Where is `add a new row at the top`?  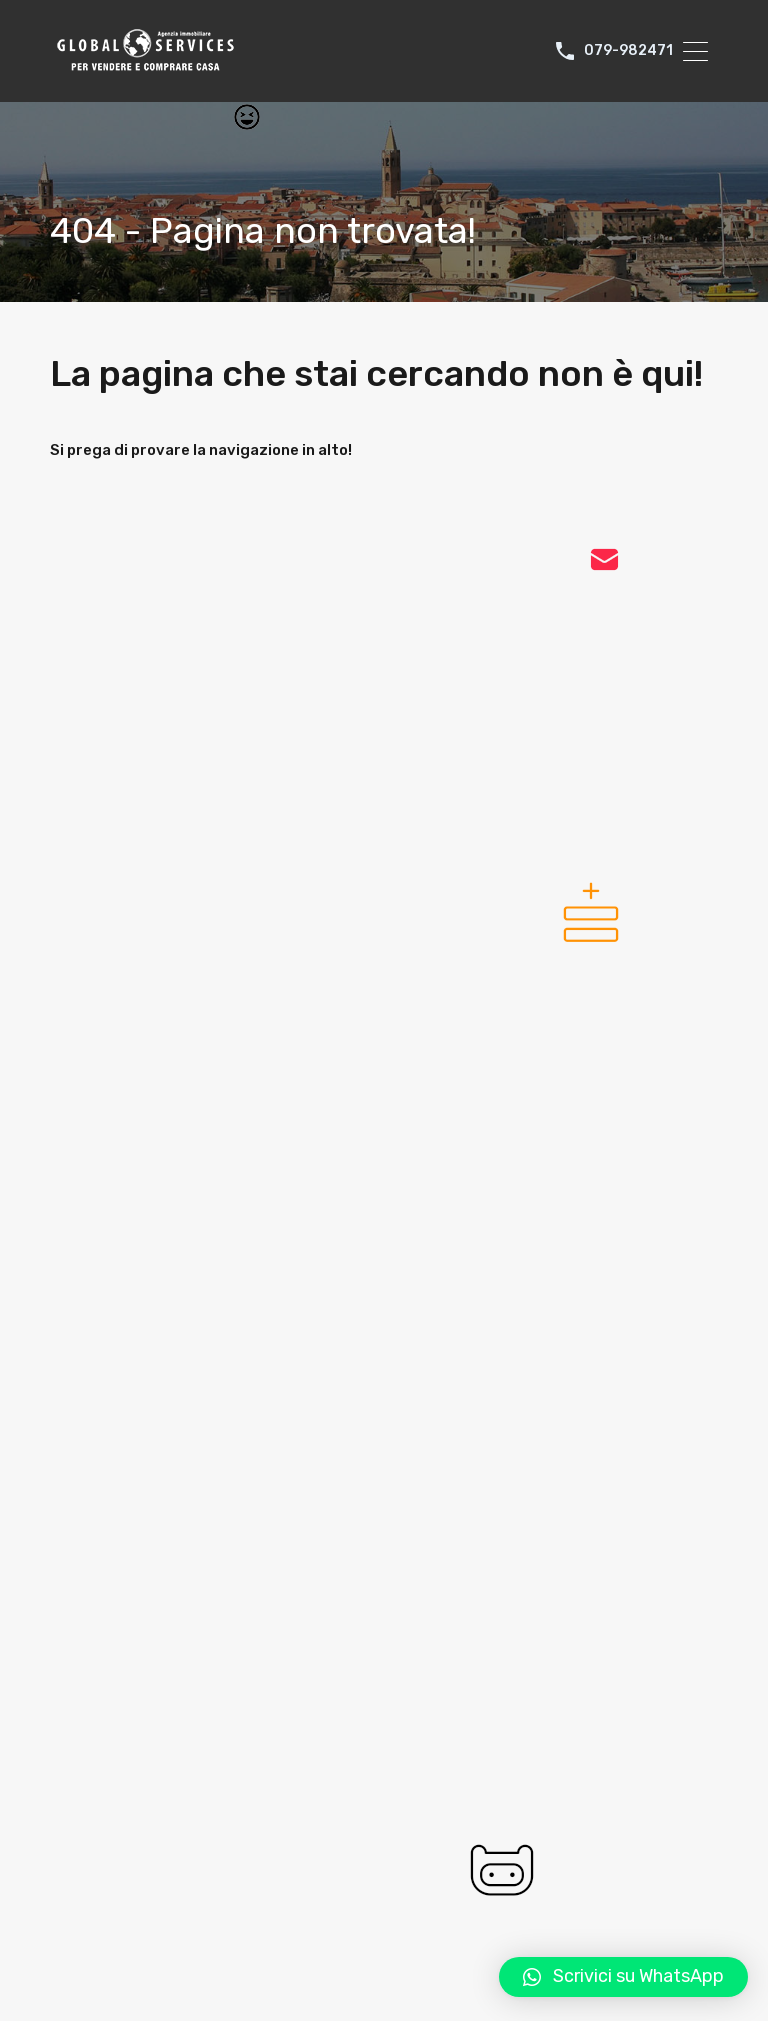 add a new row at the top is located at coordinates (591, 917).